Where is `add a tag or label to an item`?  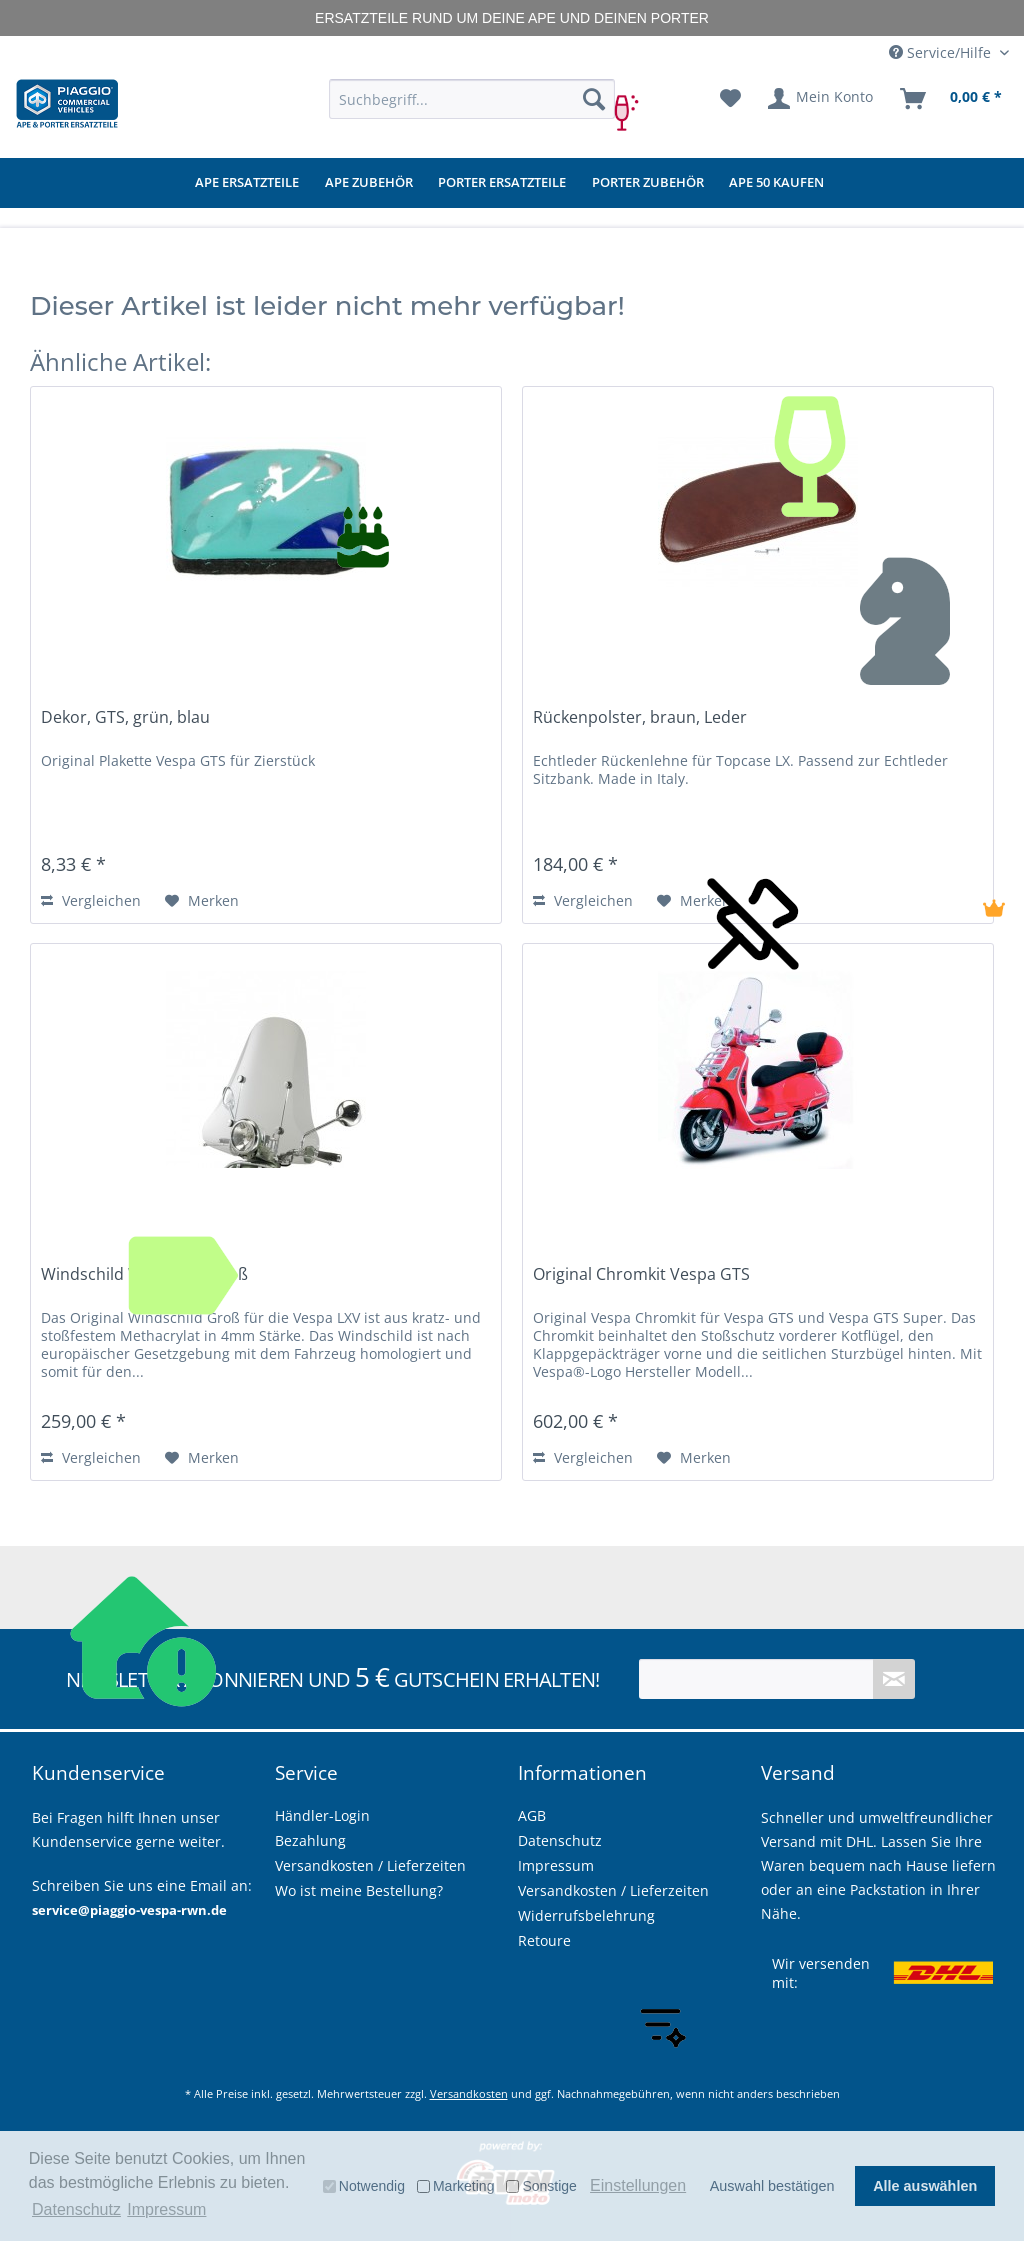 add a tag or label to an item is located at coordinates (179, 1275).